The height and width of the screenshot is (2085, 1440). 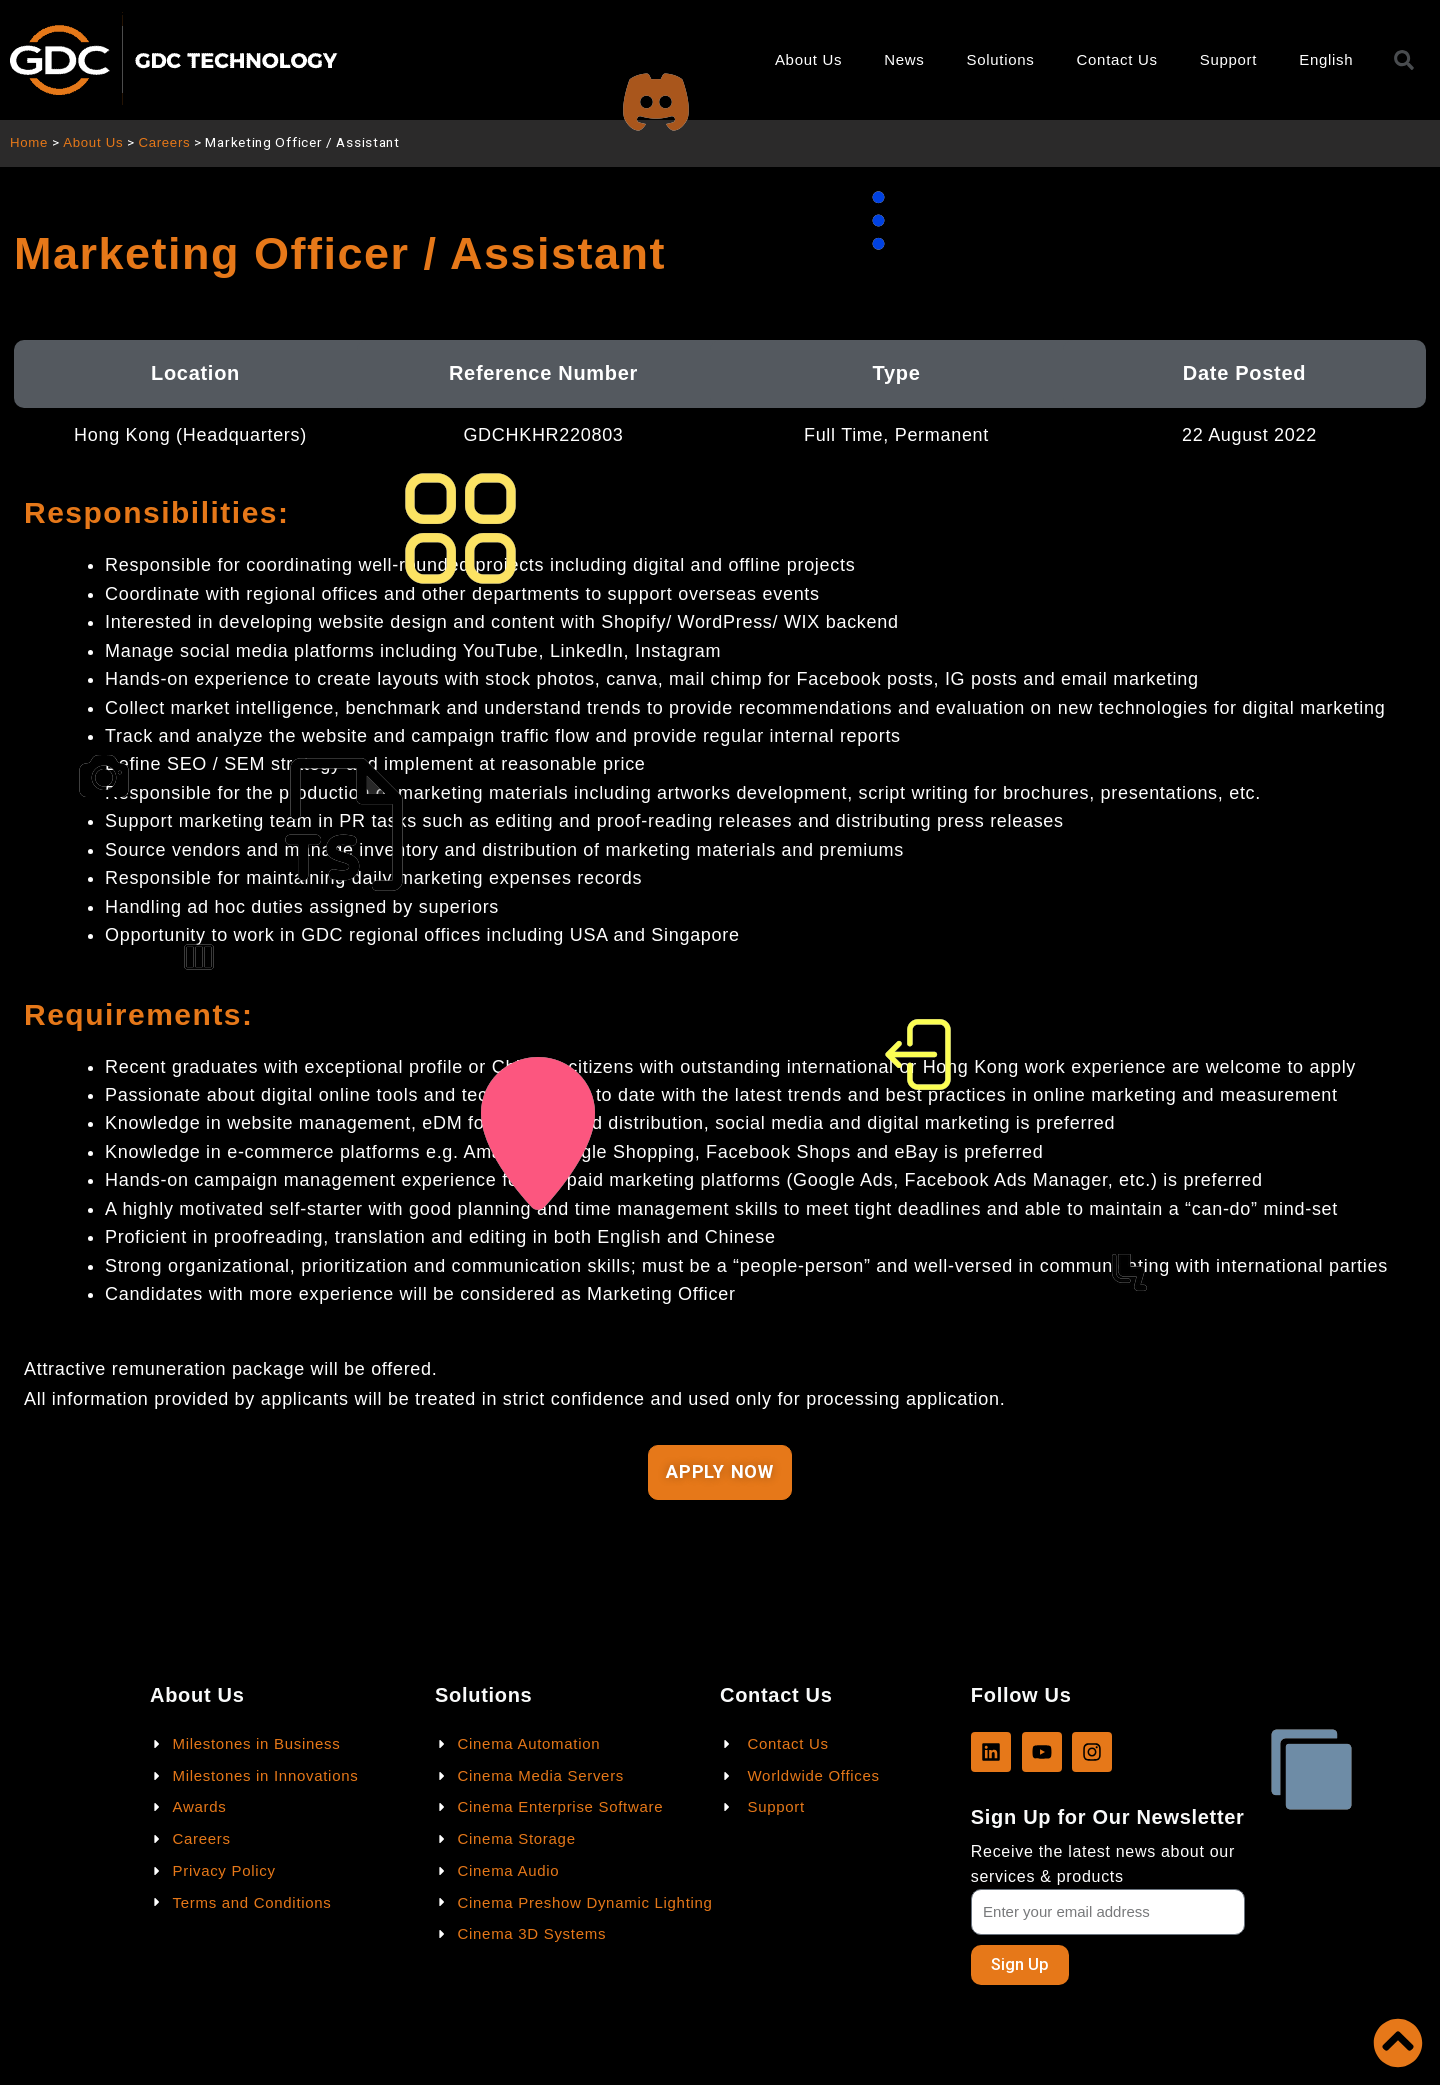 What do you see at coordinates (460, 528) in the screenshot?
I see `view all apps or menu` at bounding box center [460, 528].